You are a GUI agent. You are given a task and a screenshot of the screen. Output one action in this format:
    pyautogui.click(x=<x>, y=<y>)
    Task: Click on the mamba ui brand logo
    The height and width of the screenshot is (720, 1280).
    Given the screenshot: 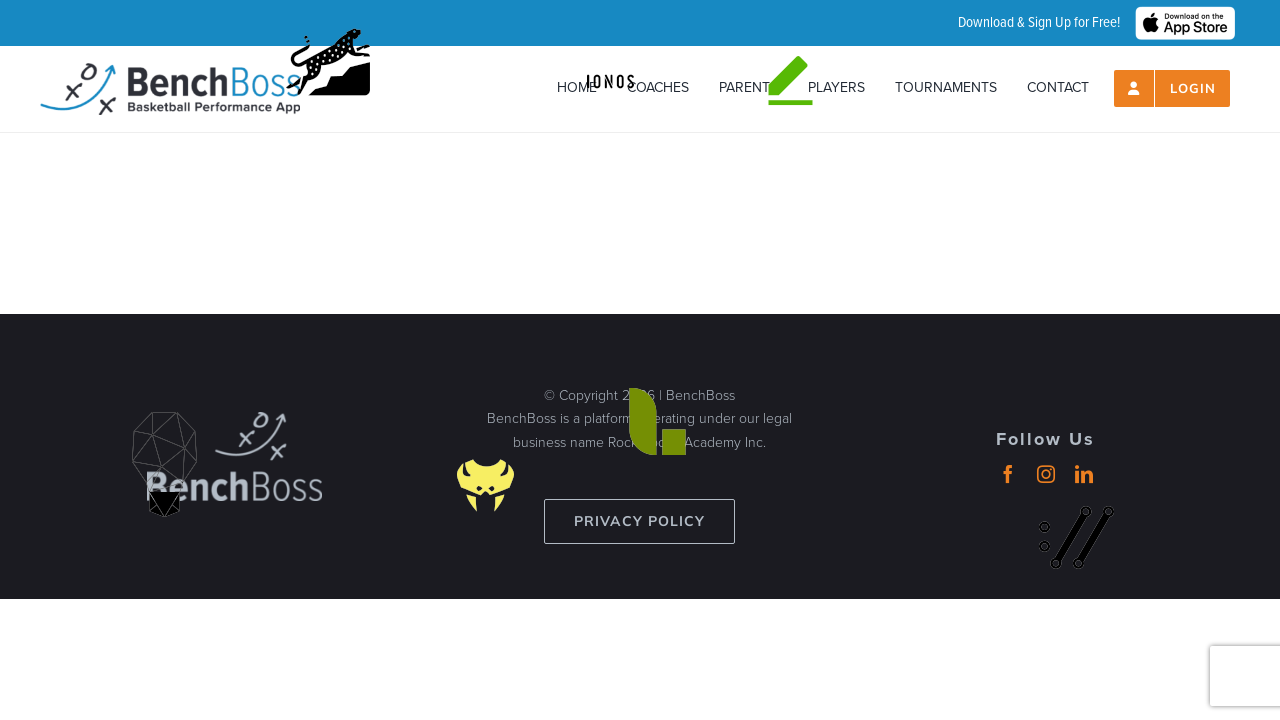 What is the action you would take?
    pyautogui.click(x=485, y=485)
    